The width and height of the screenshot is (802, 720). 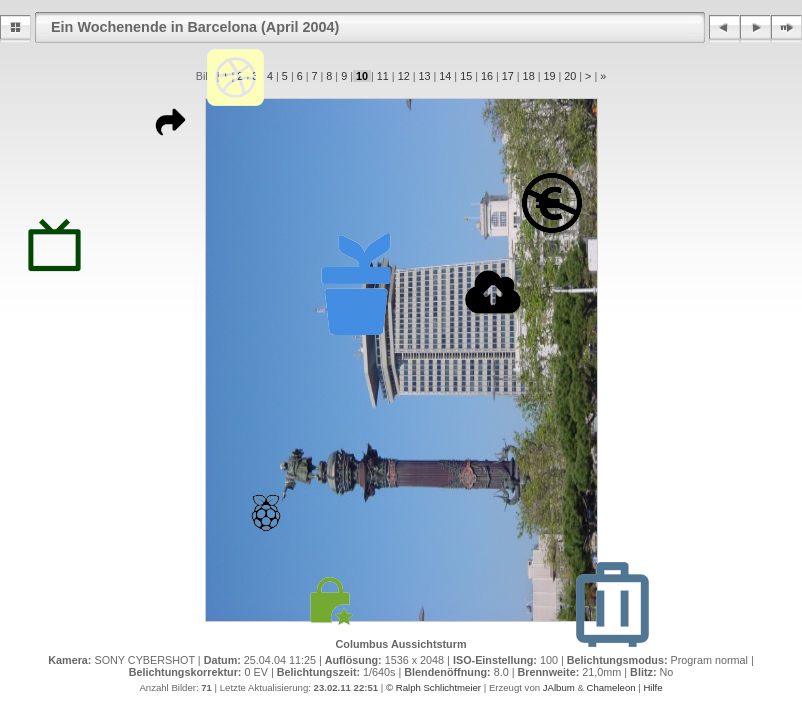 I want to click on upload file to cloud storage, so click(x=493, y=292).